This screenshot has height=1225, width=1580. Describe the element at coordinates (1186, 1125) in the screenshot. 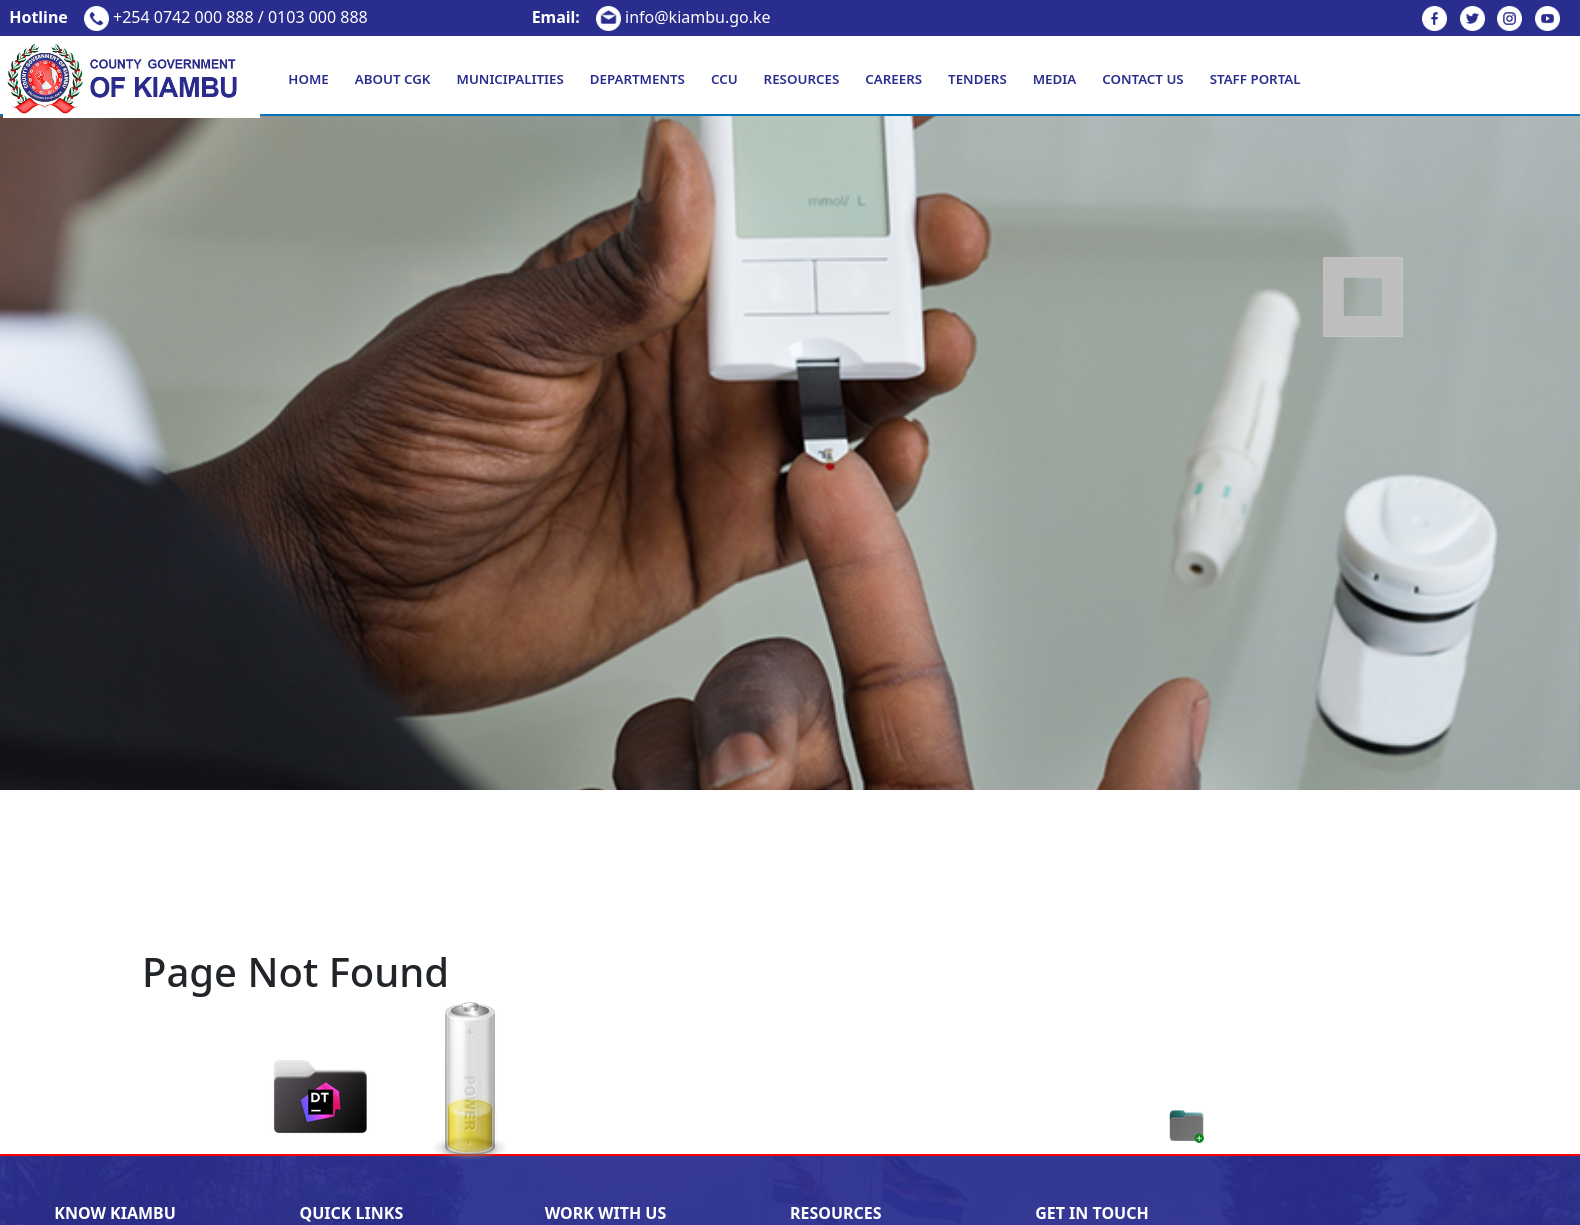

I see `create a new folder` at that location.